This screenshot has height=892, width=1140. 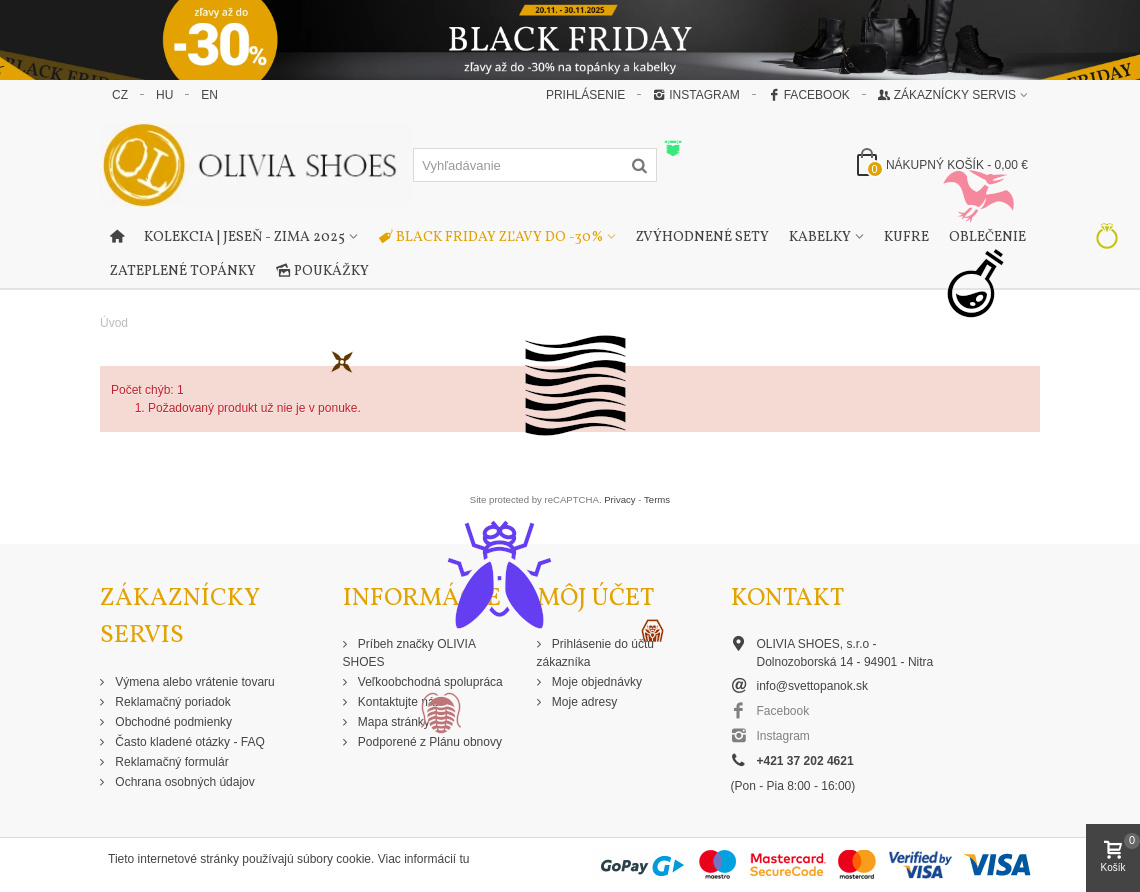 What do you see at coordinates (977, 283) in the screenshot?
I see `use a health or mana potion` at bounding box center [977, 283].